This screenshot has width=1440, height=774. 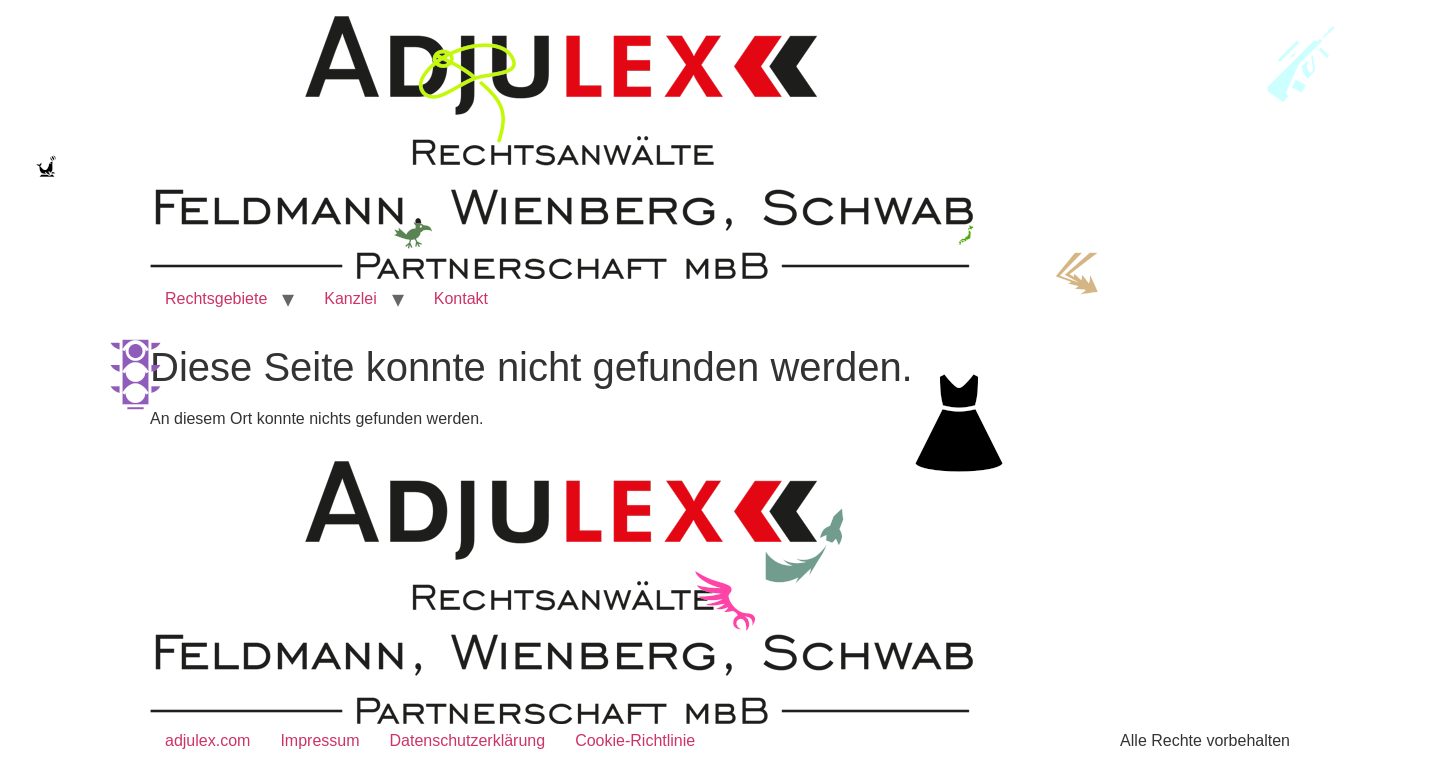 What do you see at coordinates (412, 234) in the screenshot?
I see `sparrow character or bird companion in a game` at bounding box center [412, 234].